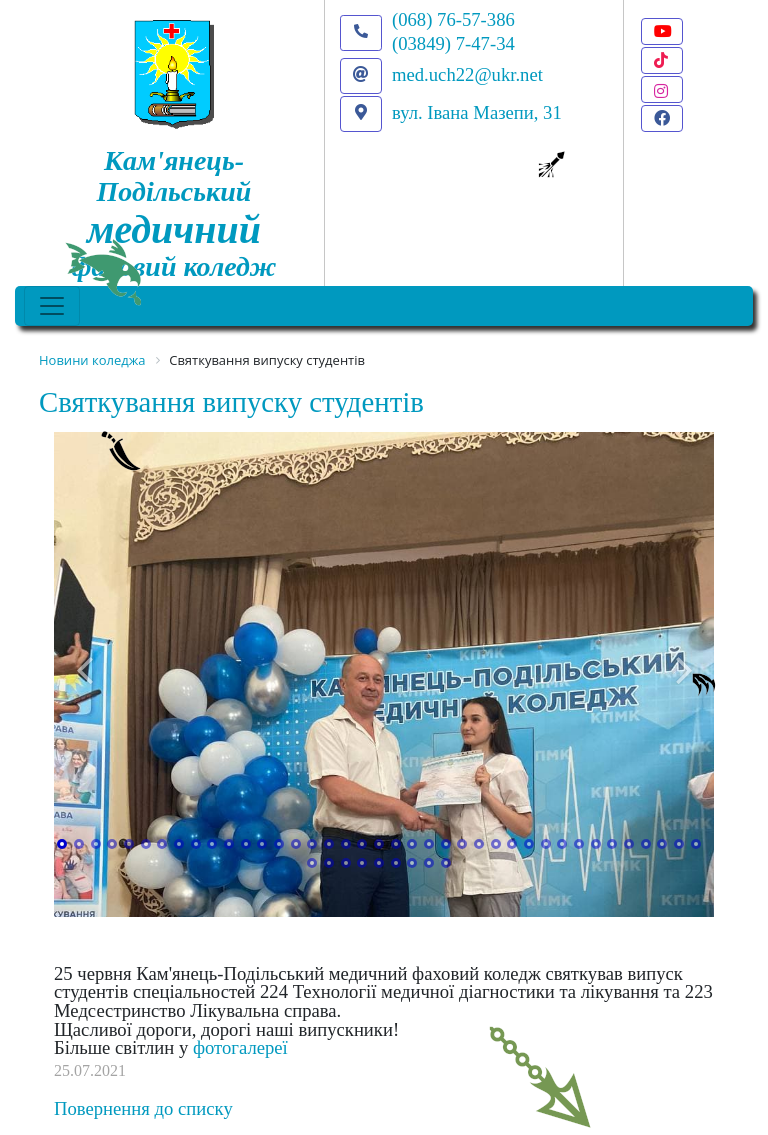  I want to click on equip harpoon weapon or grappling tool, so click(540, 1077).